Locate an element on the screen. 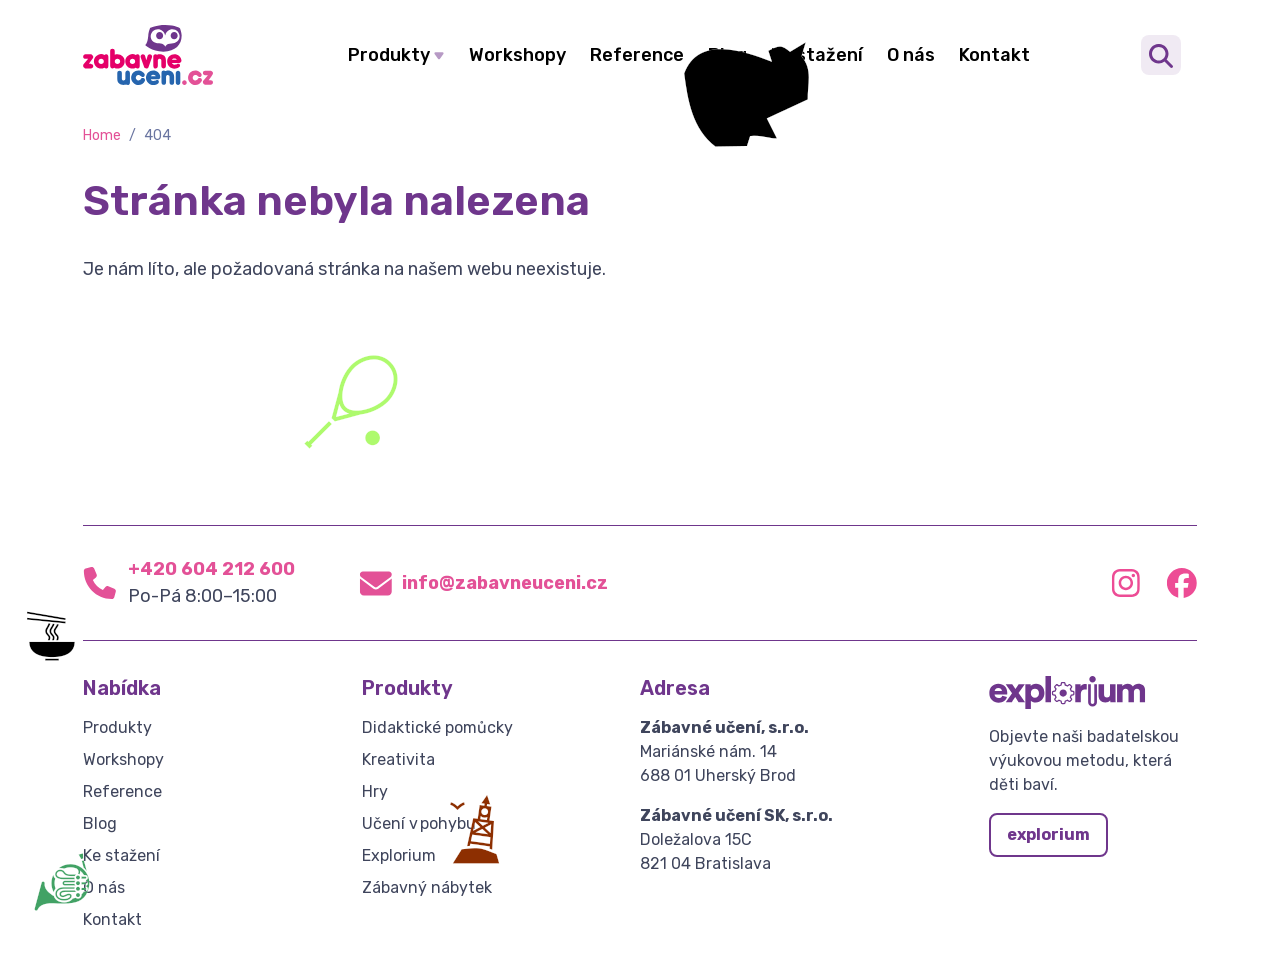 Image resolution: width=1280 pixels, height=975 pixels. browse asian cuisine or noodle dishes is located at coordinates (52, 636).